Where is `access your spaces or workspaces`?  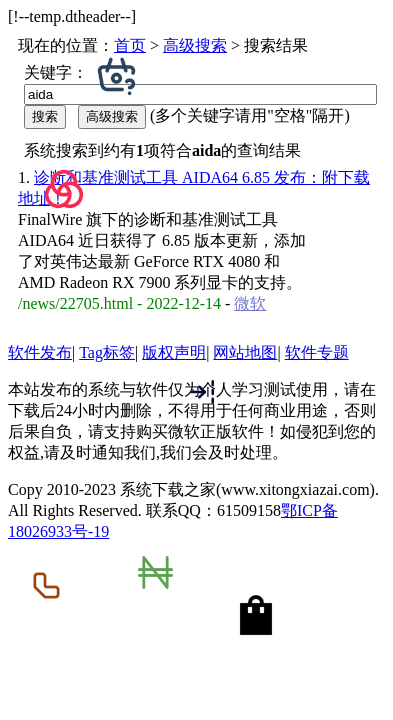 access your spaces or workspaces is located at coordinates (64, 189).